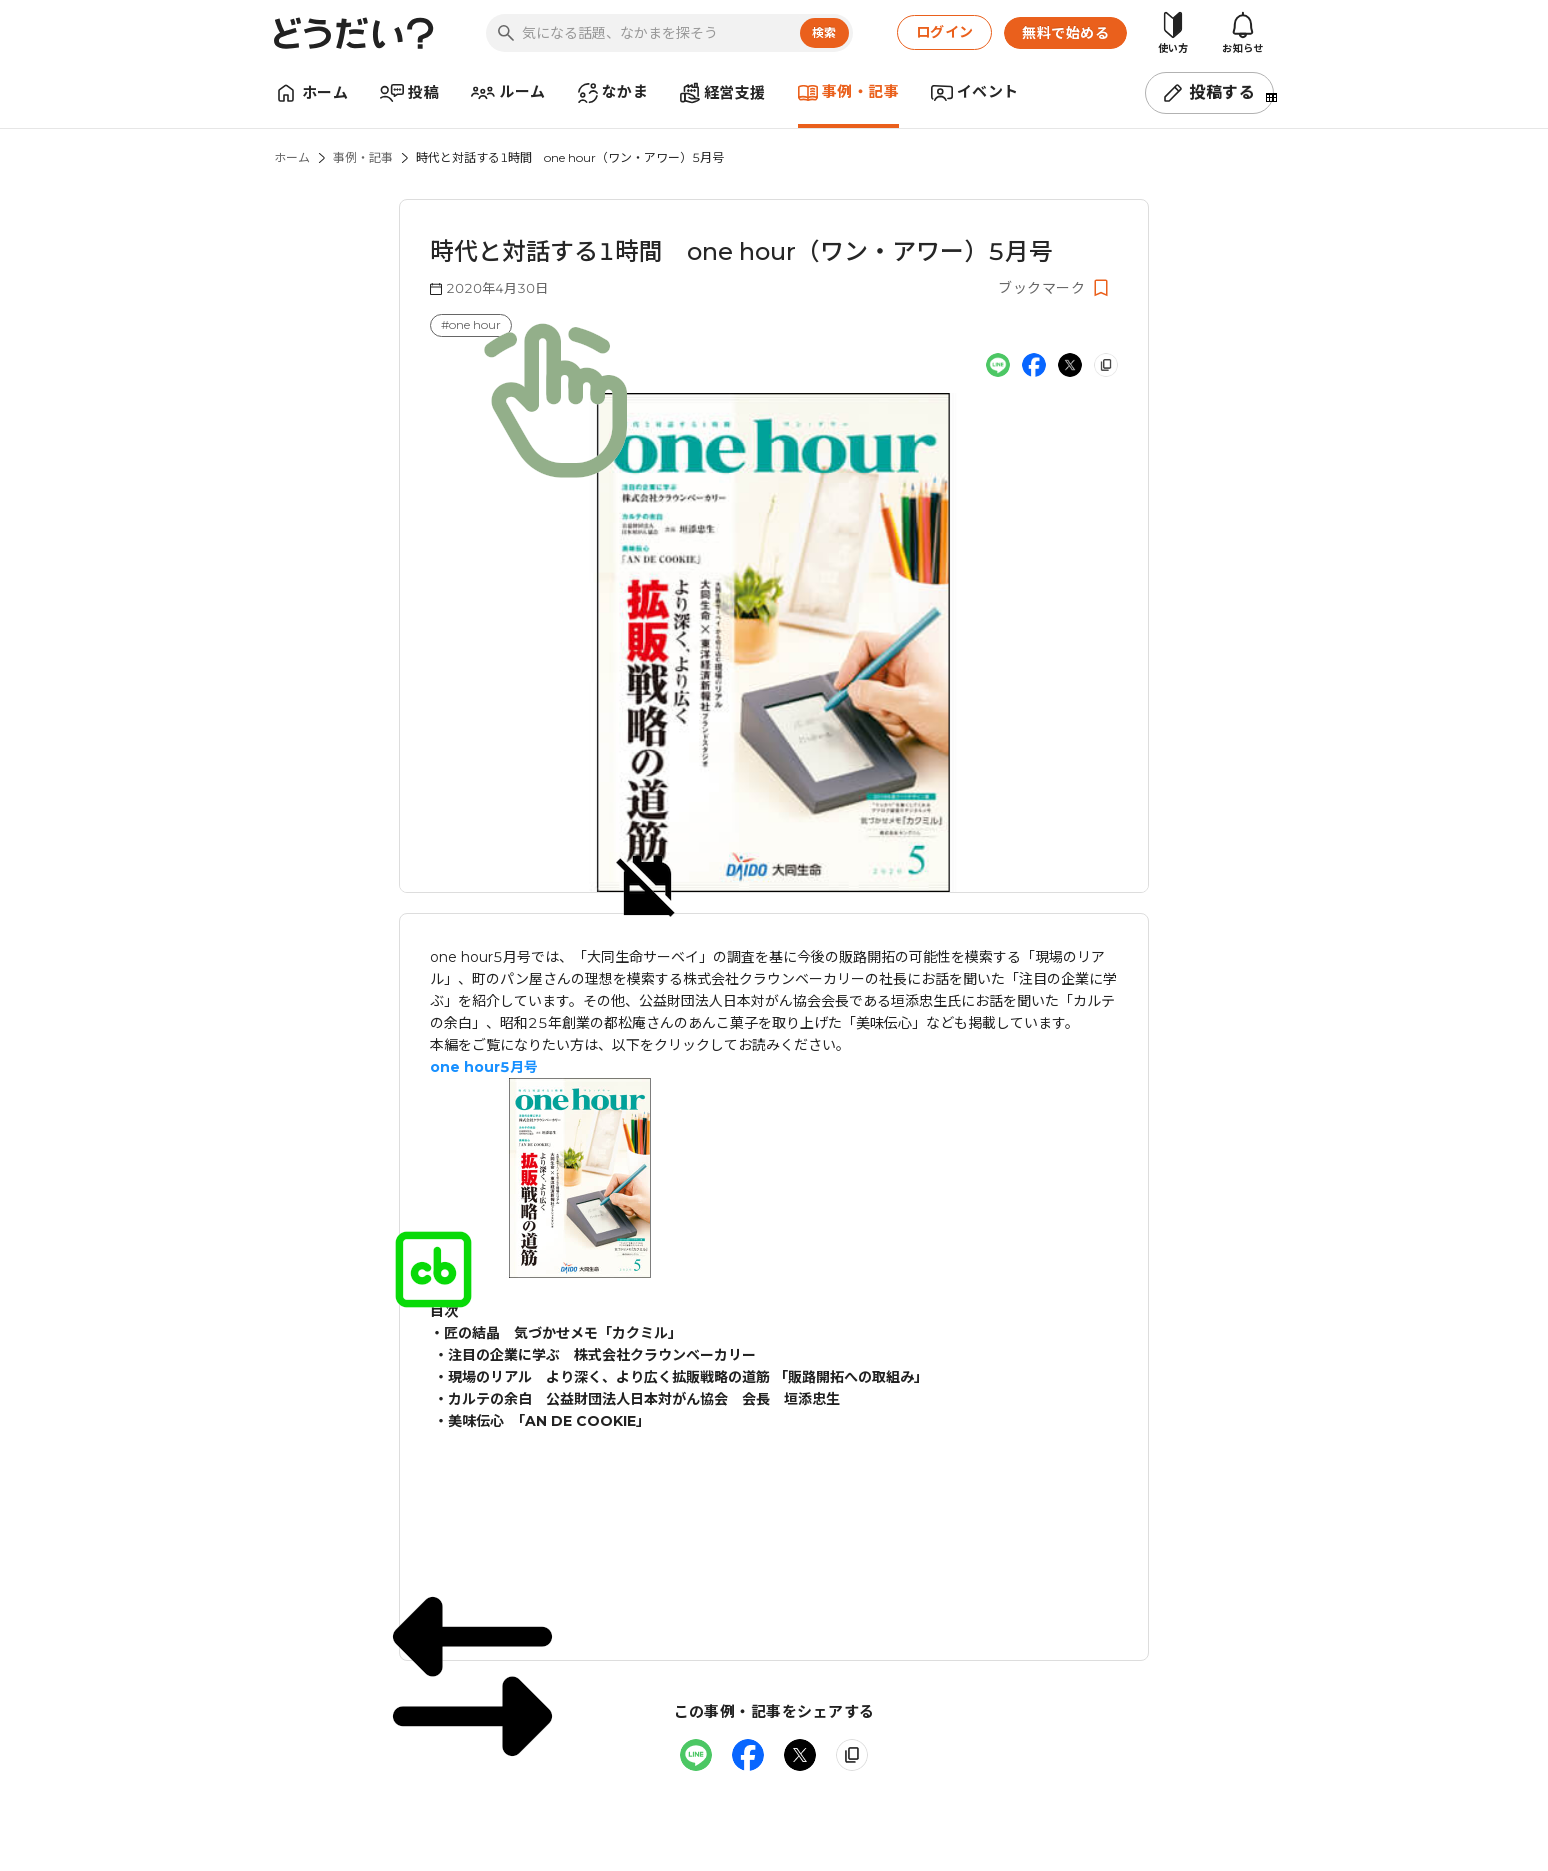 This screenshot has width=1548, height=1871. I want to click on visit crunchbase company profile, so click(433, 1269).